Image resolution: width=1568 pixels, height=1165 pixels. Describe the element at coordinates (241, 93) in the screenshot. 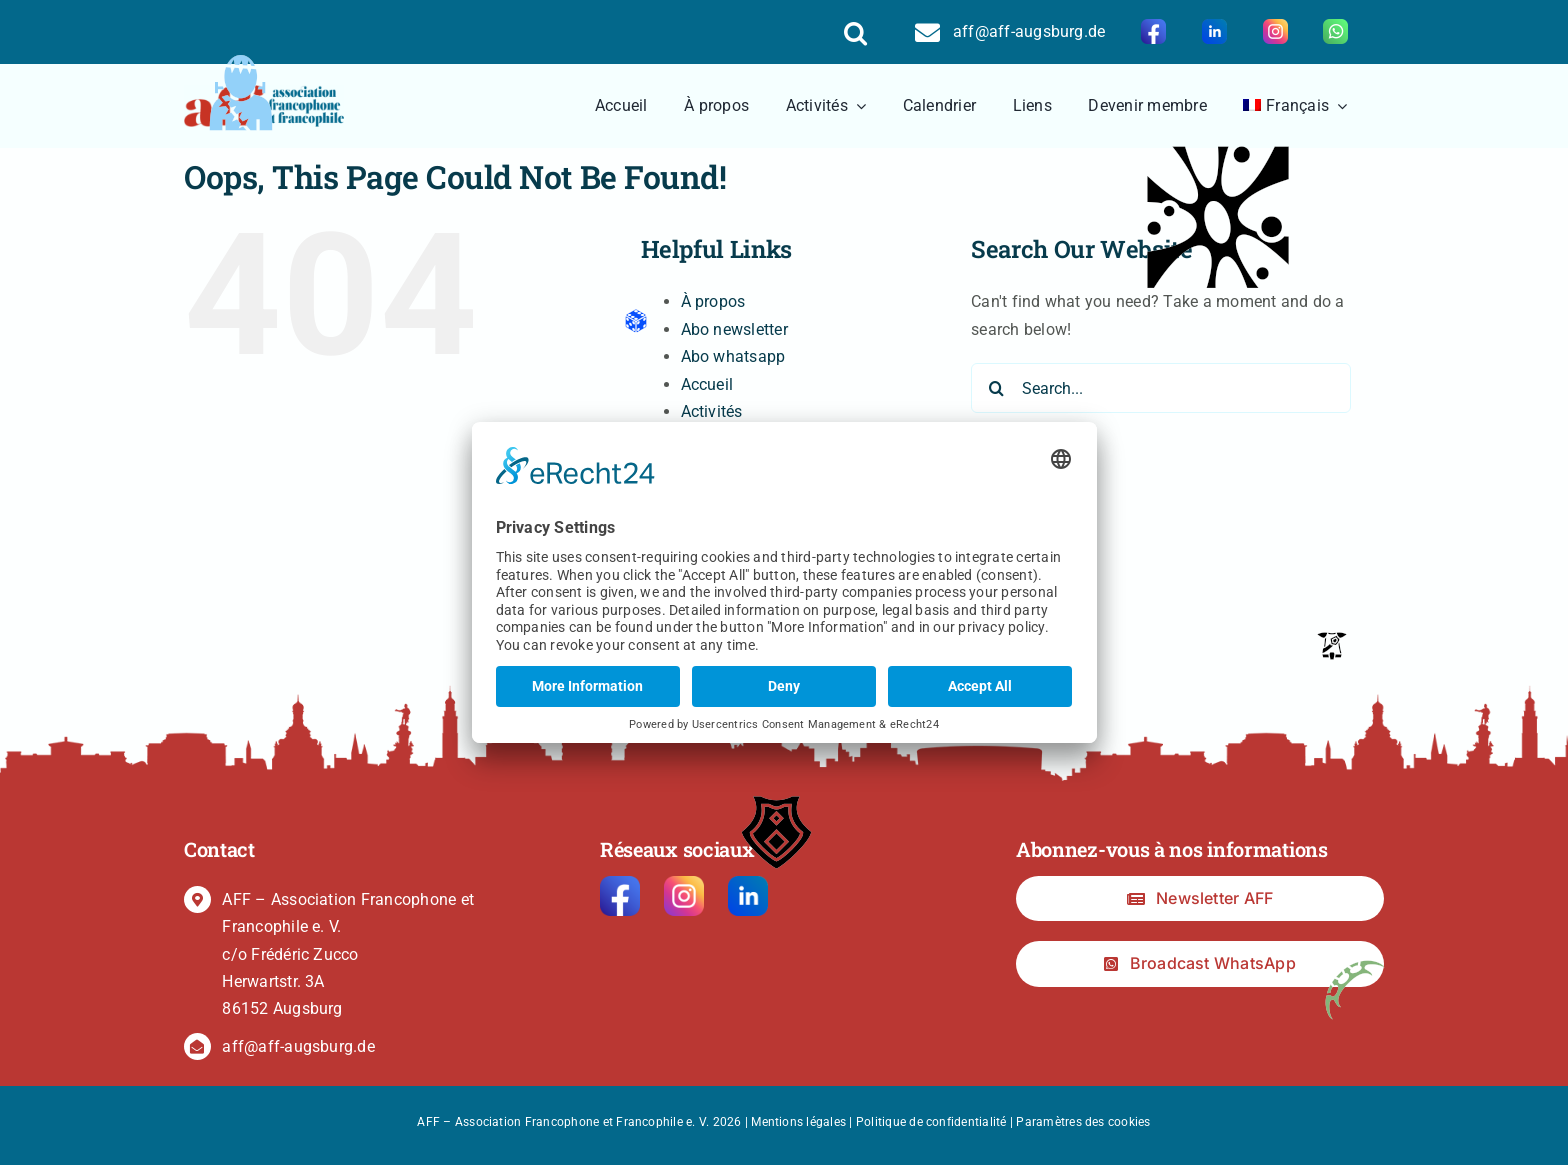

I see `select frankenstein character or monster avatar` at that location.